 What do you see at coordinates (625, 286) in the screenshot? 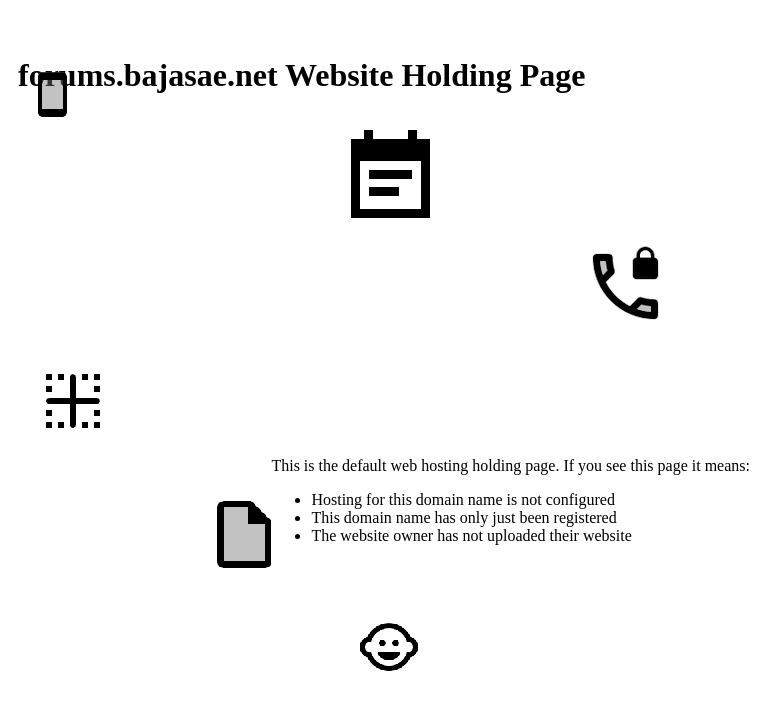
I see `indicates phone or call features are locked` at bounding box center [625, 286].